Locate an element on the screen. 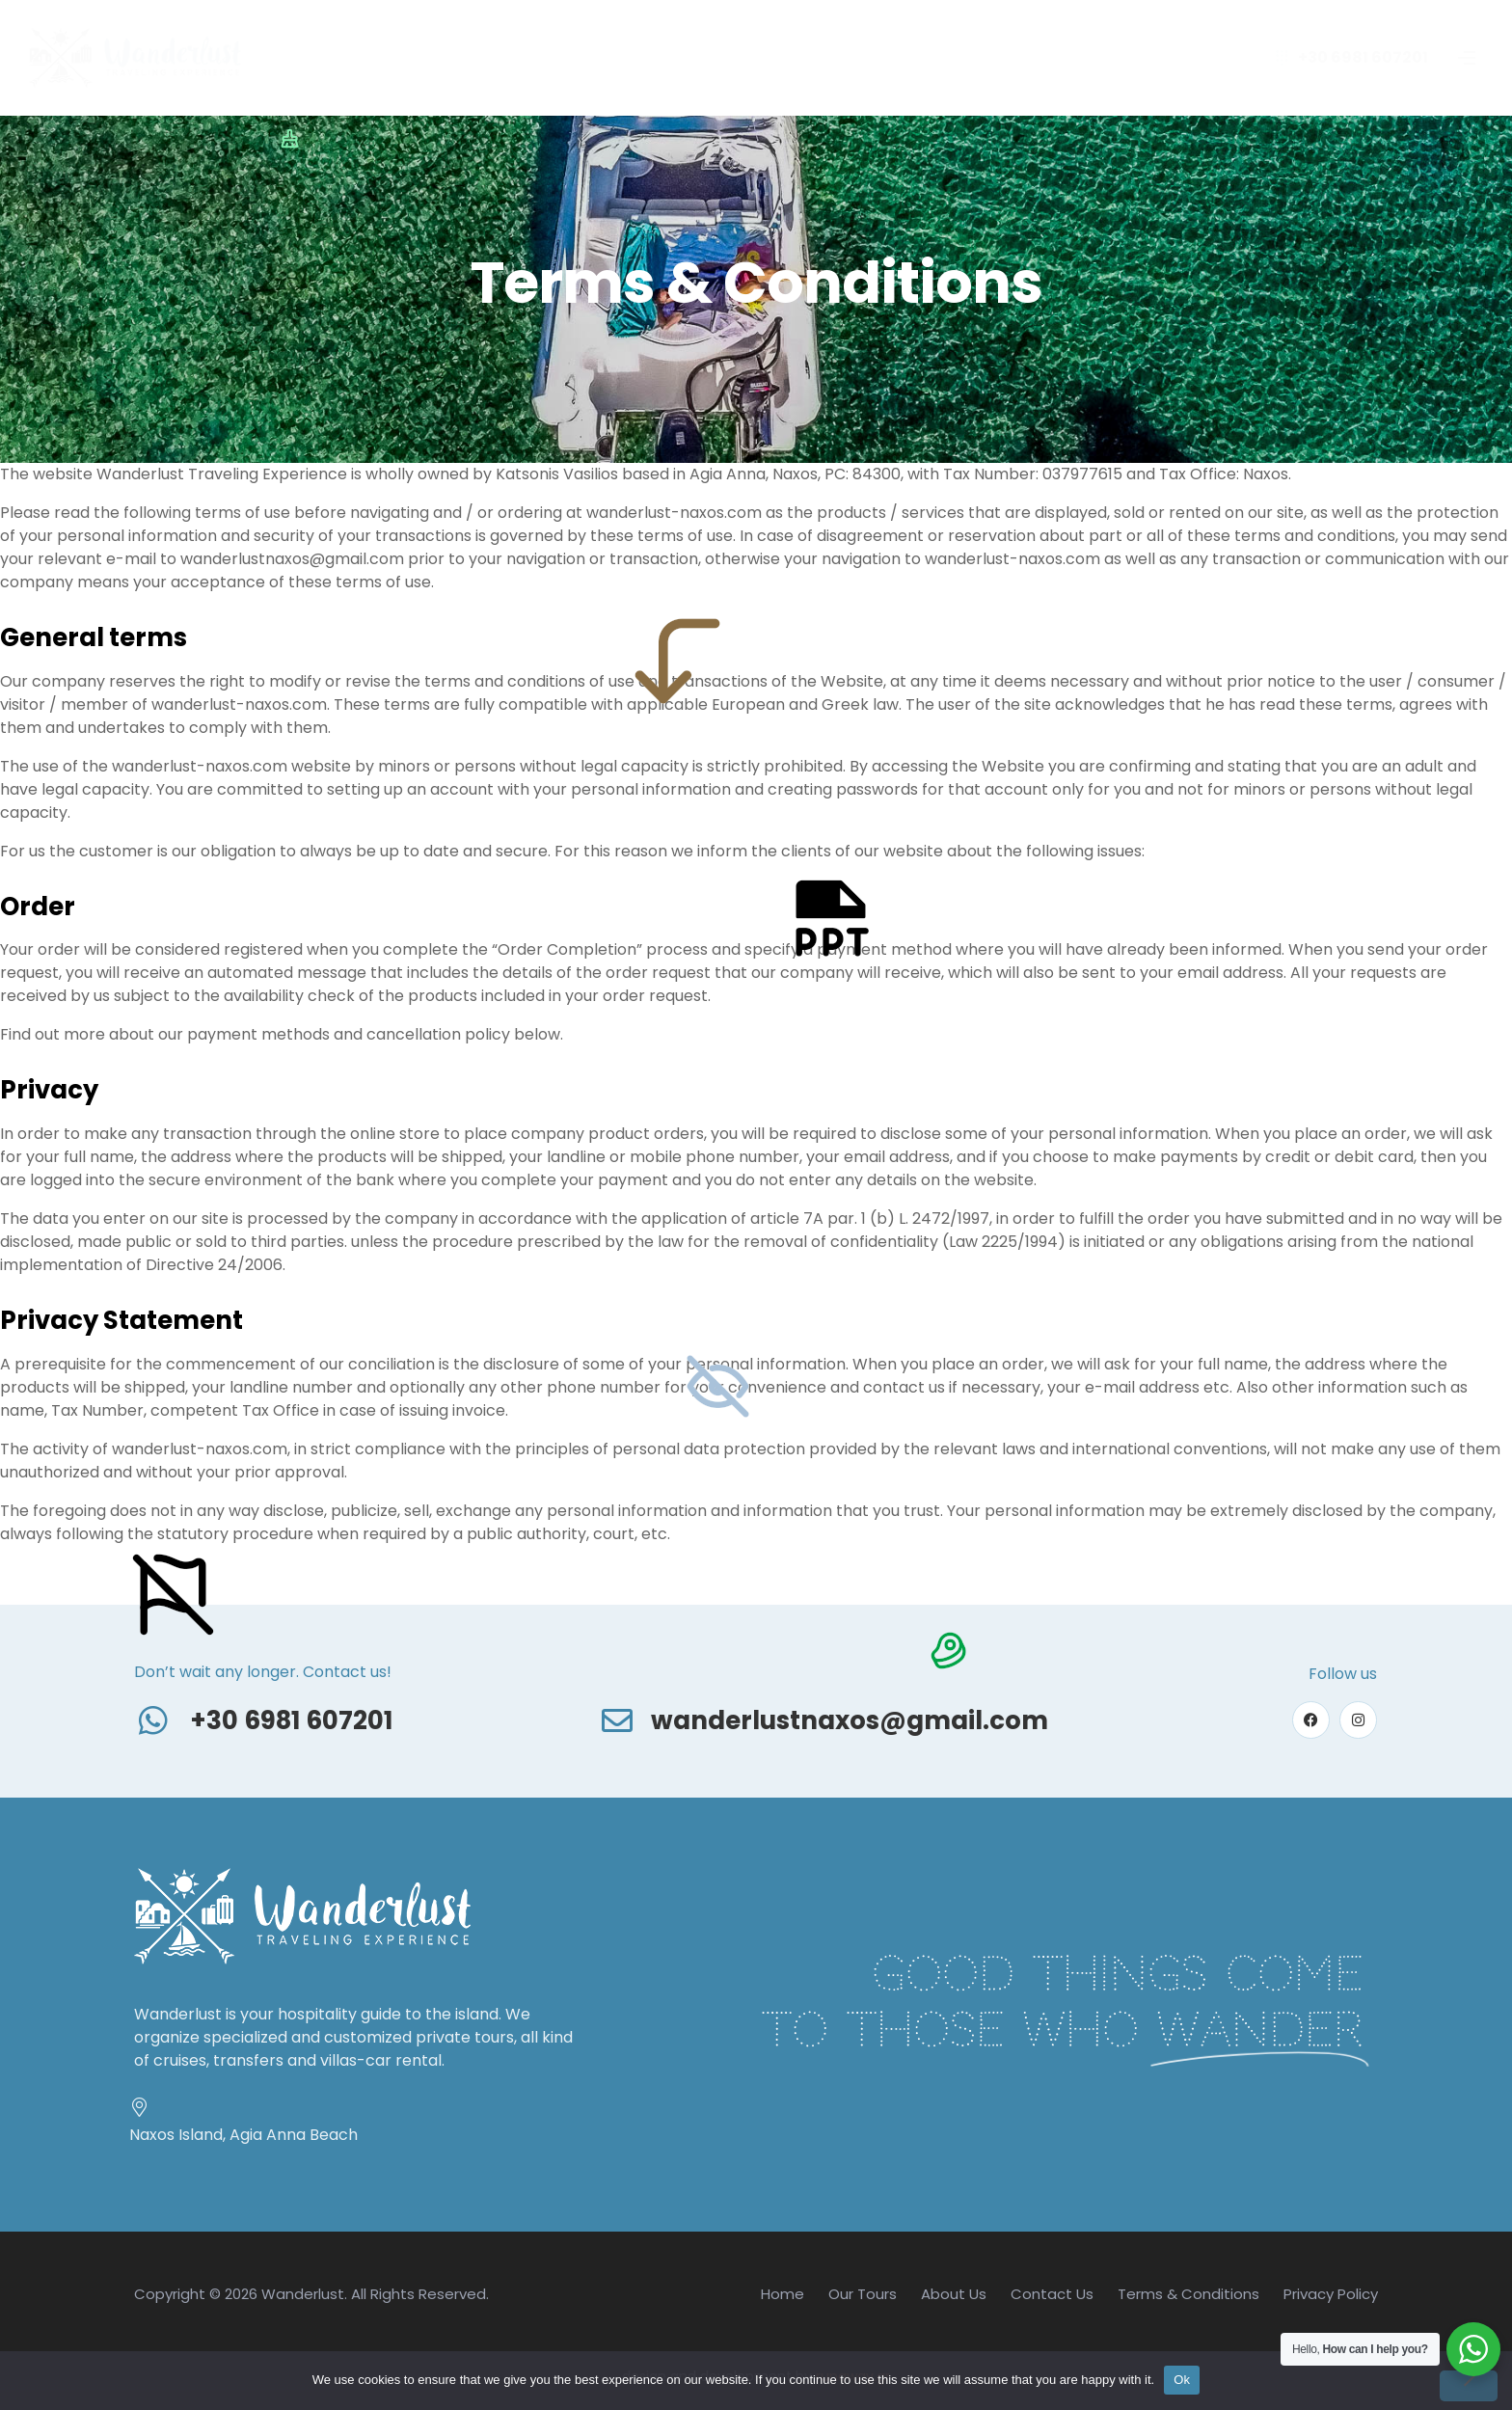  hide password or sensitive content is located at coordinates (717, 1386).